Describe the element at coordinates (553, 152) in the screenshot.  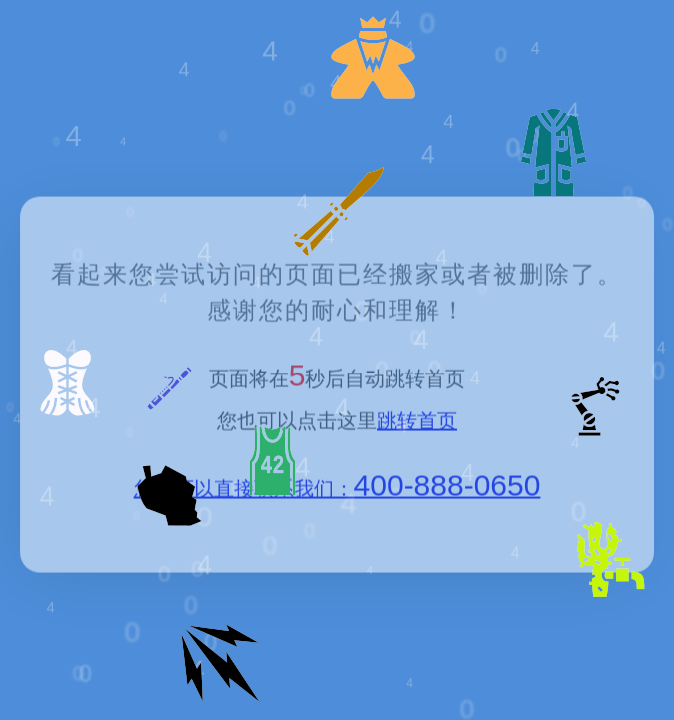
I see `access science or laboratory features` at that location.